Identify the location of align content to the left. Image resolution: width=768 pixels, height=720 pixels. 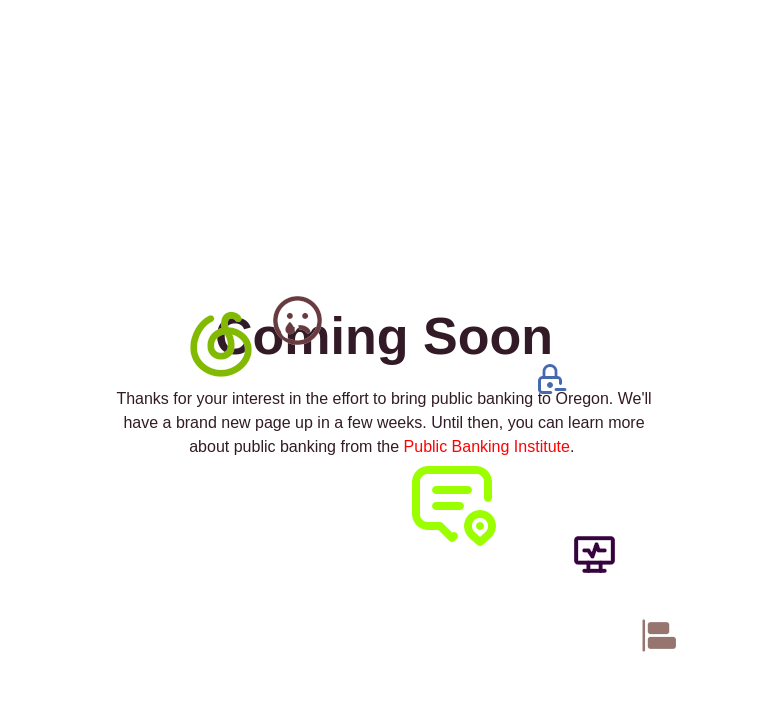
(658, 635).